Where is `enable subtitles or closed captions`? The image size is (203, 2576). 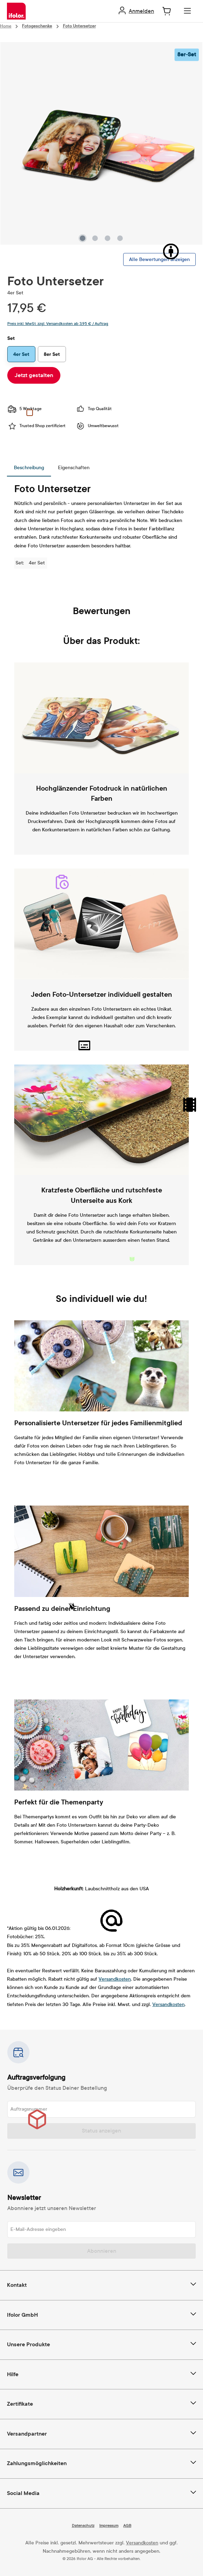
enable subtitles or closed captions is located at coordinates (84, 1045).